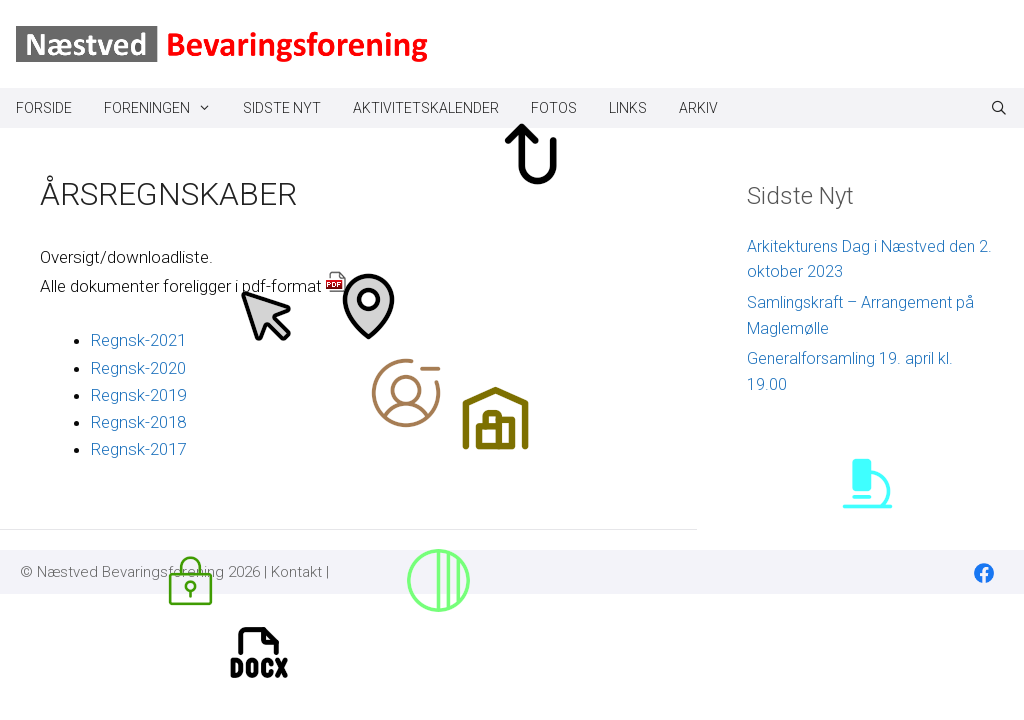 The height and width of the screenshot is (720, 1024). What do you see at coordinates (190, 583) in the screenshot?
I see `access security or privacy settings` at bounding box center [190, 583].